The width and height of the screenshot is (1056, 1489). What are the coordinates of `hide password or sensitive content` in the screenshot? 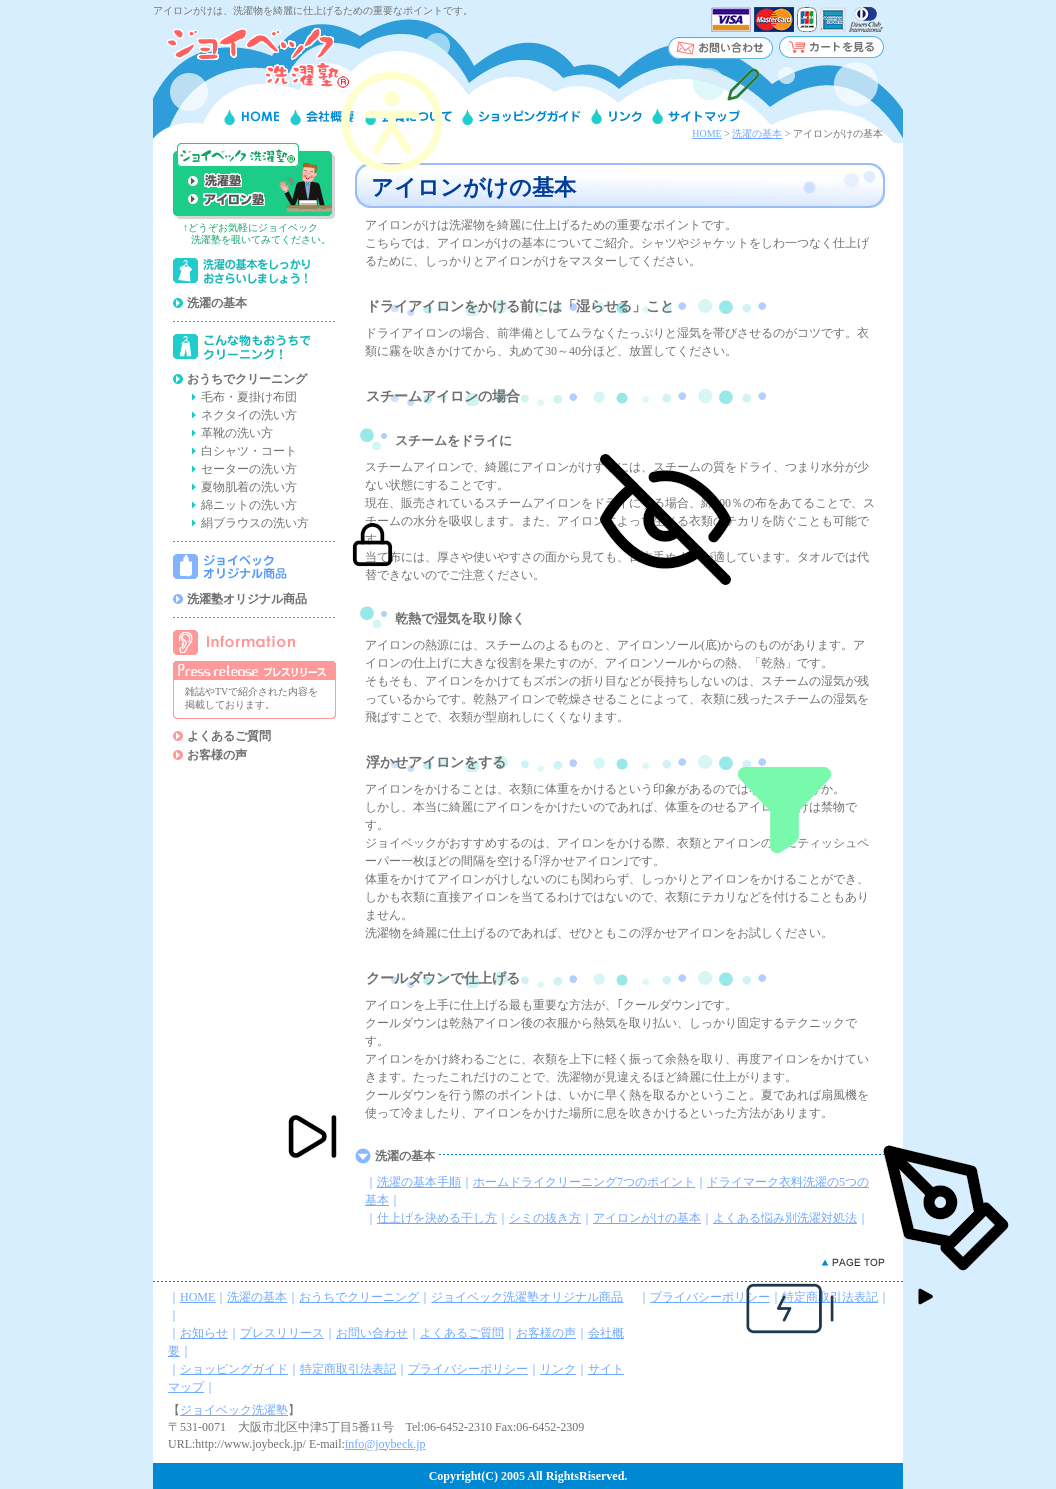 It's located at (665, 519).